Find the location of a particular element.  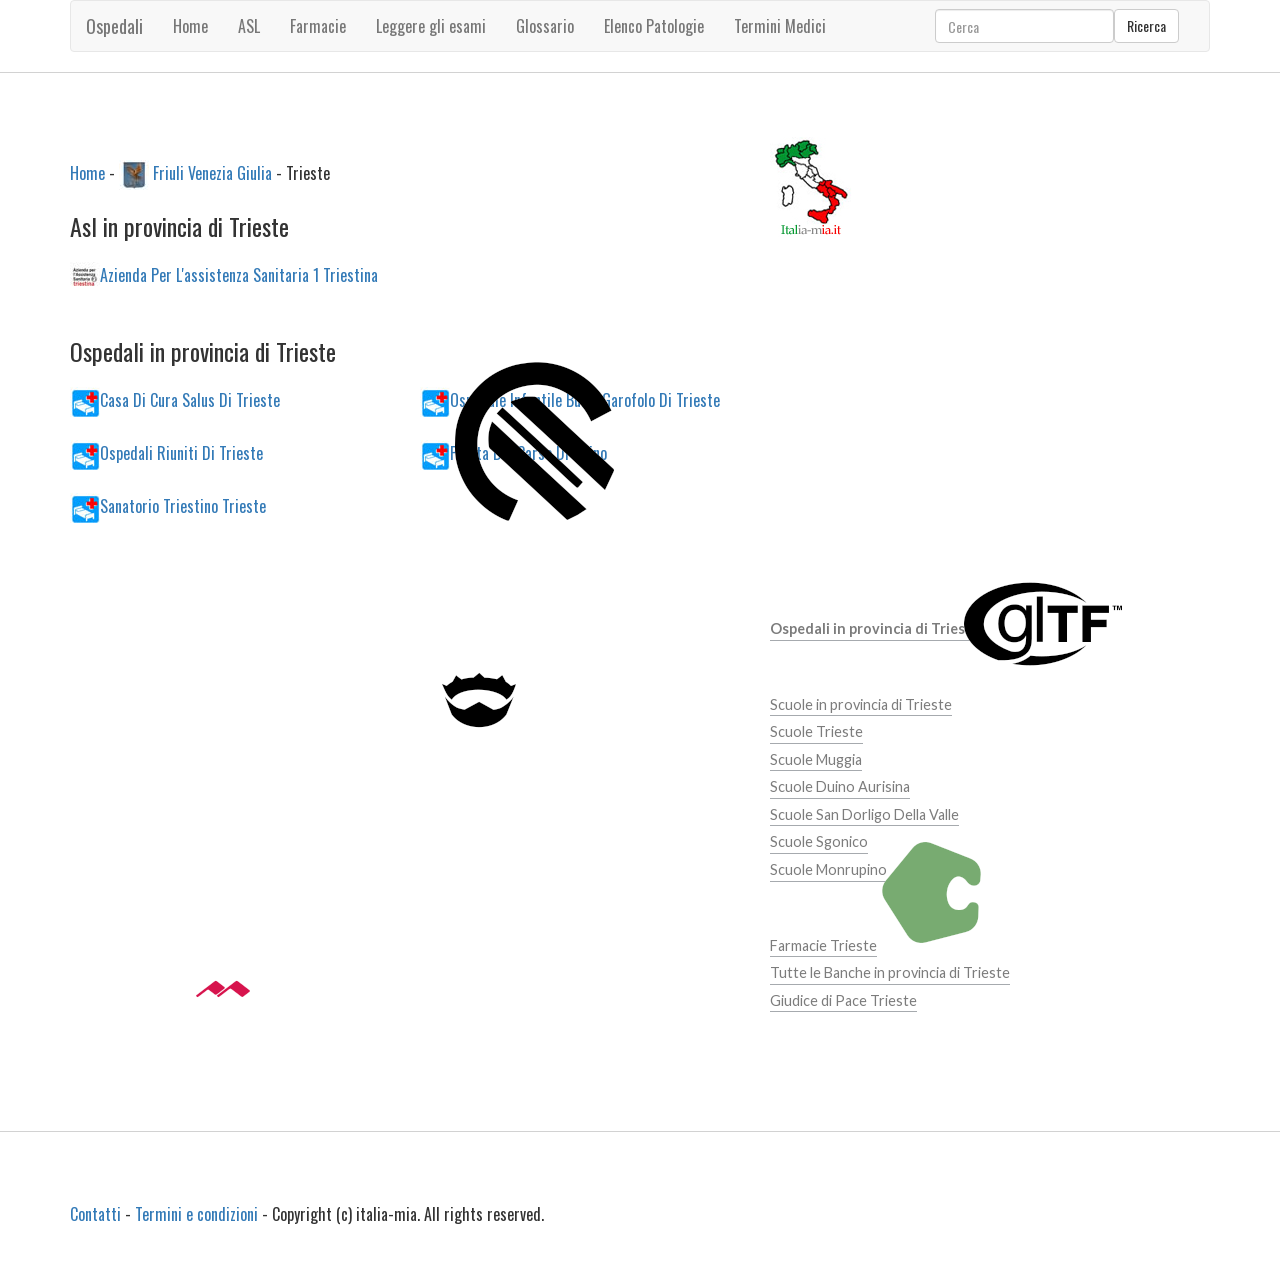

open HumHub social network platform is located at coordinates (931, 892).